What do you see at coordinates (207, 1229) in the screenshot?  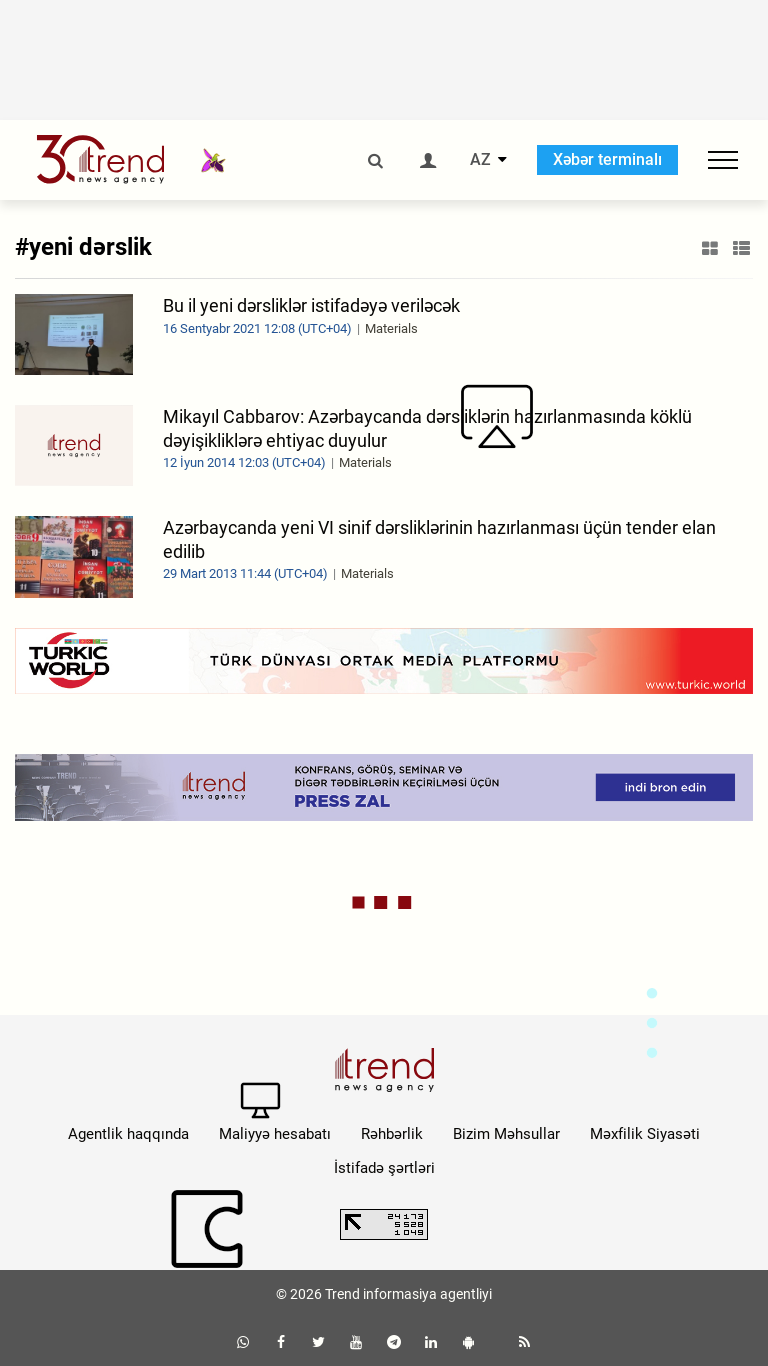 I see `open coda app` at bounding box center [207, 1229].